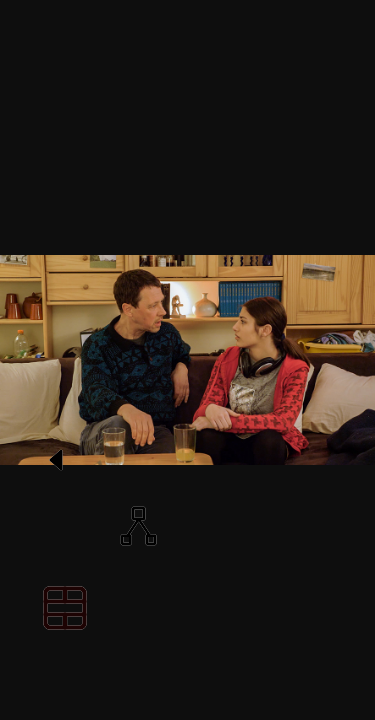  Describe the element at coordinates (140, 526) in the screenshot. I see `view subtype hierarchy in code editor` at that location.